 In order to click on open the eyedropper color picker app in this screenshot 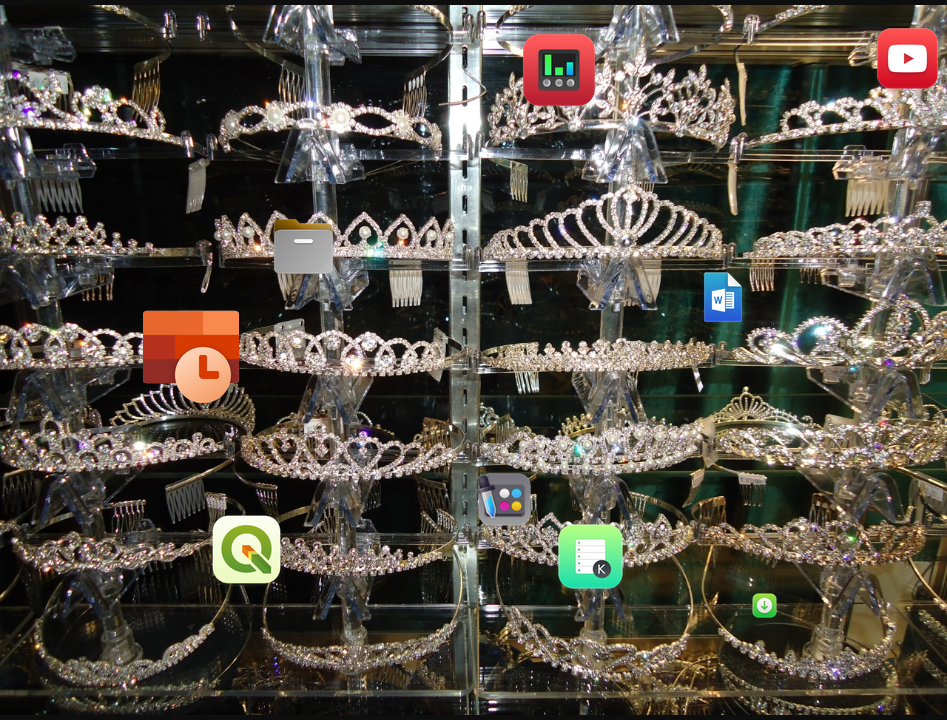, I will do `click(504, 499)`.